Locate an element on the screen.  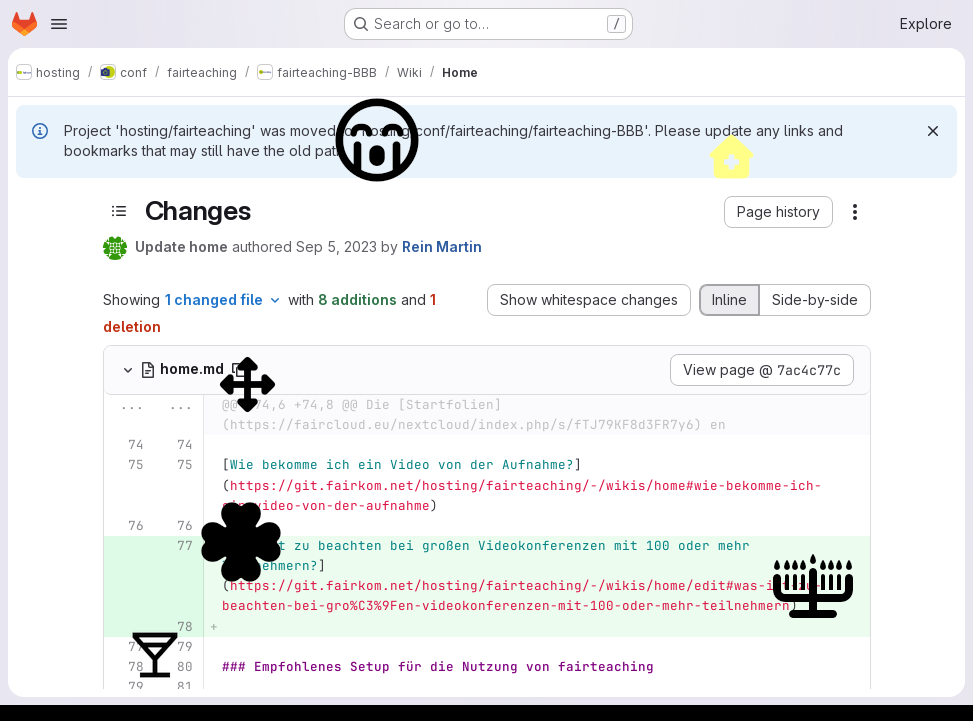
access home healthcare services is located at coordinates (731, 156).